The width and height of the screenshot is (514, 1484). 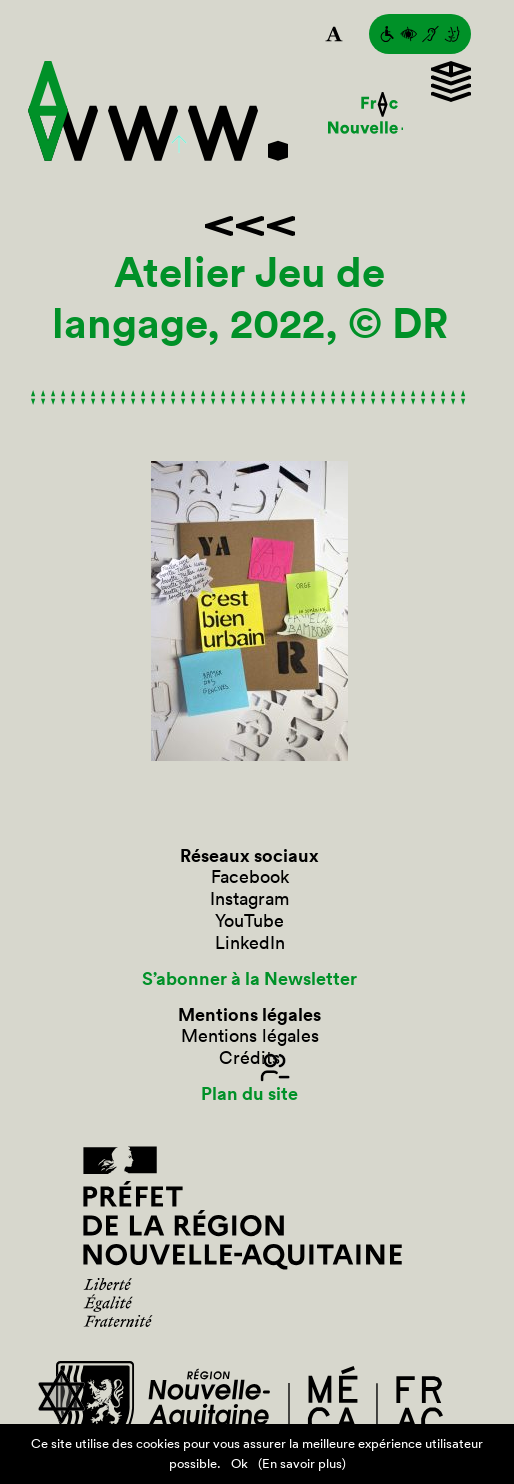 What do you see at coordinates (61, 1396) in the screenshot?
I see `indicates jewish or hebrew-related content` at bounding box center [61, 1396].